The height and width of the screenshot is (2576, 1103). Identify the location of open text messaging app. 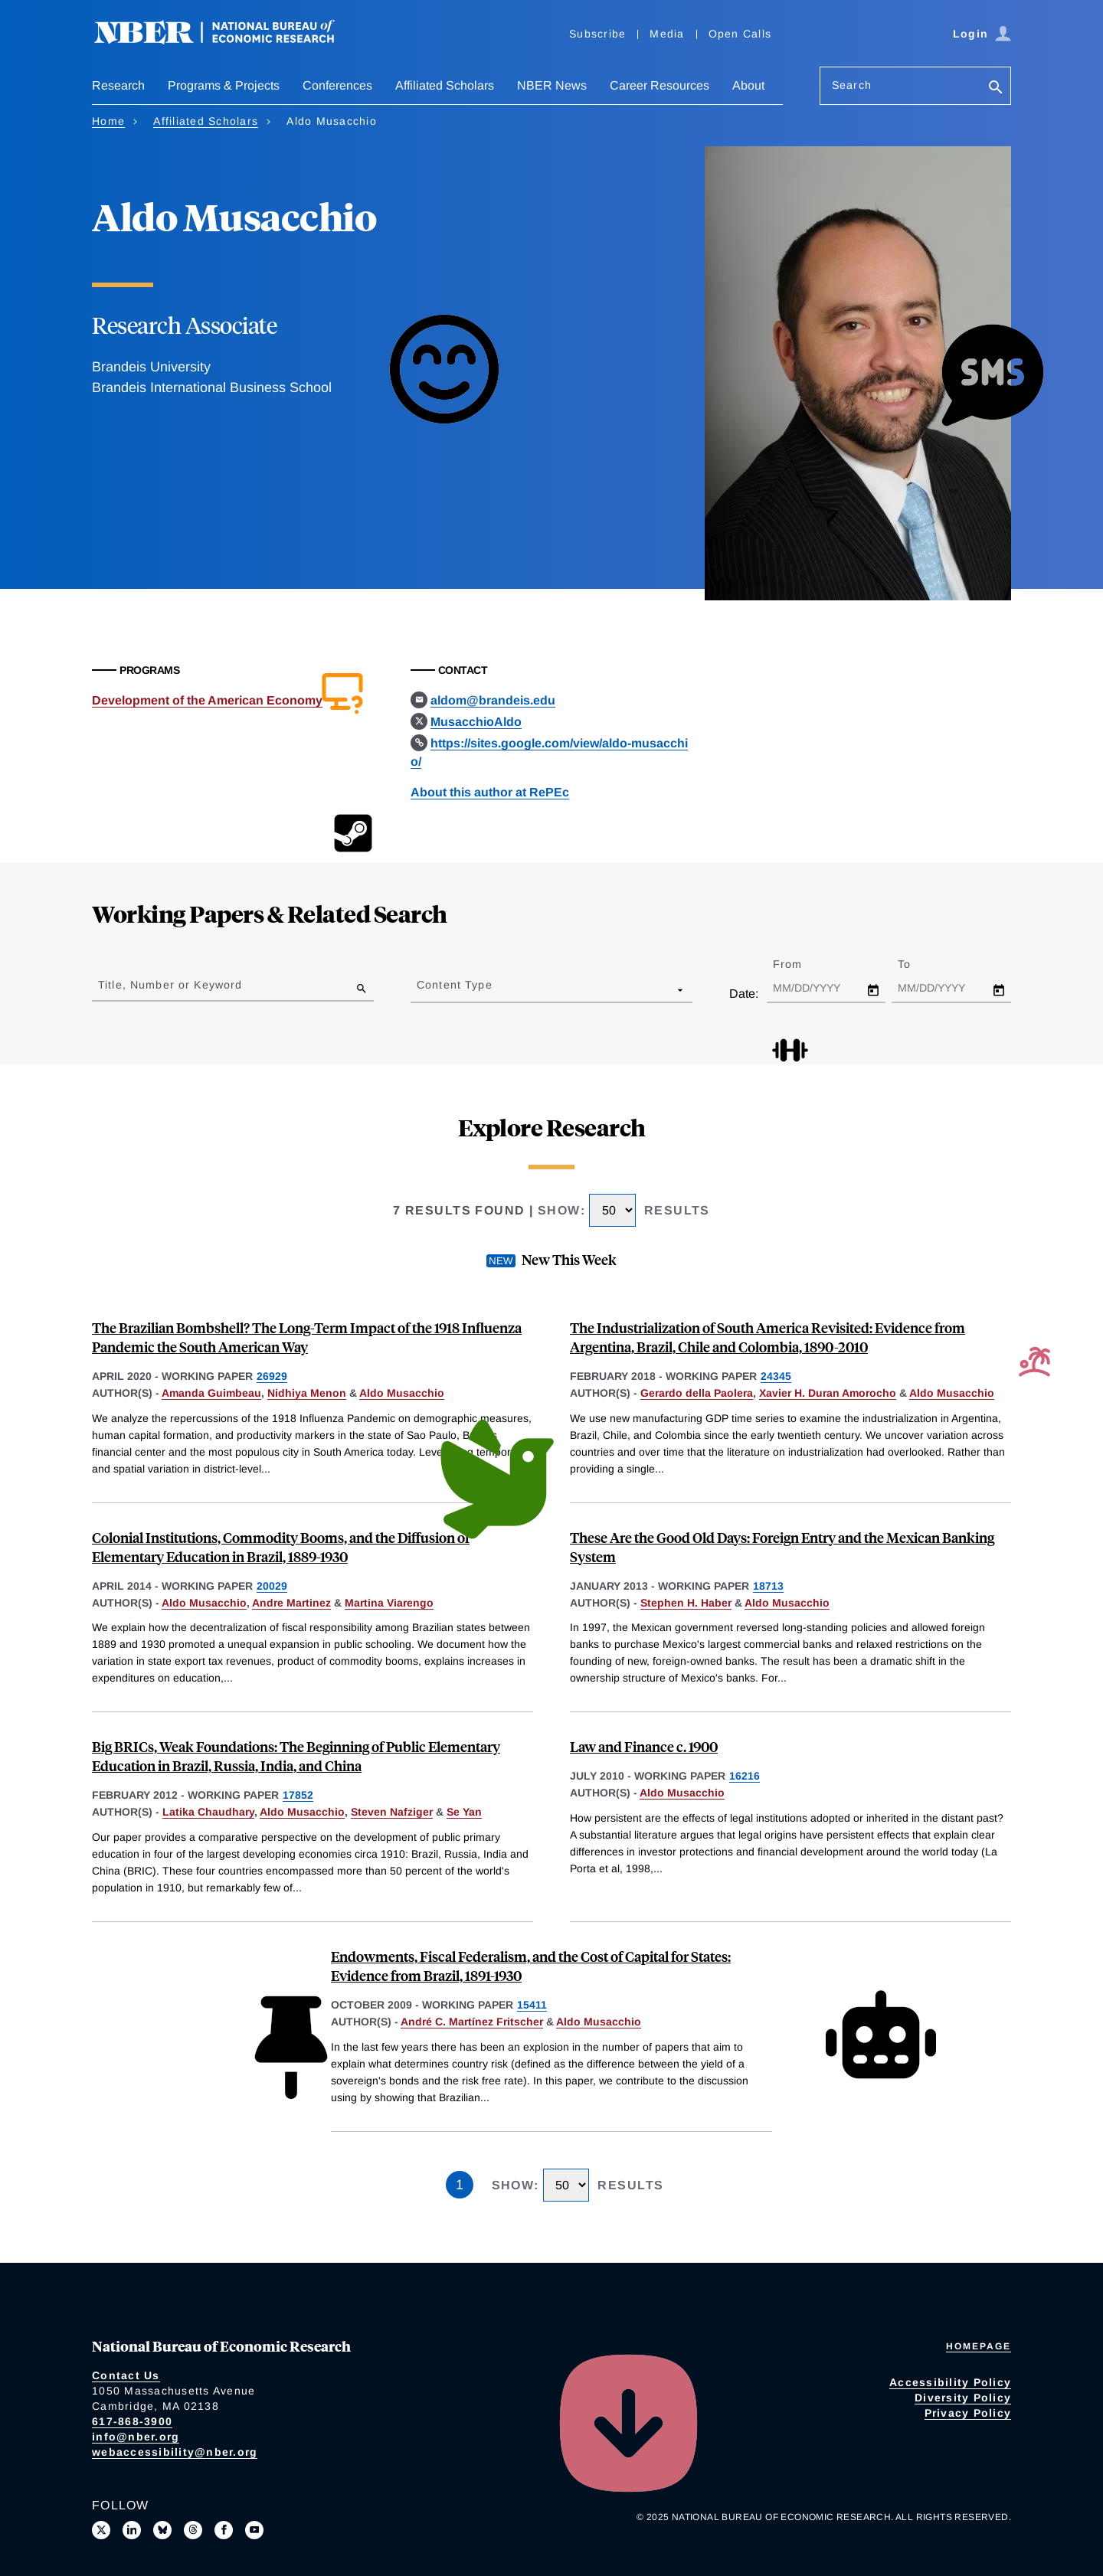
(993, 375).